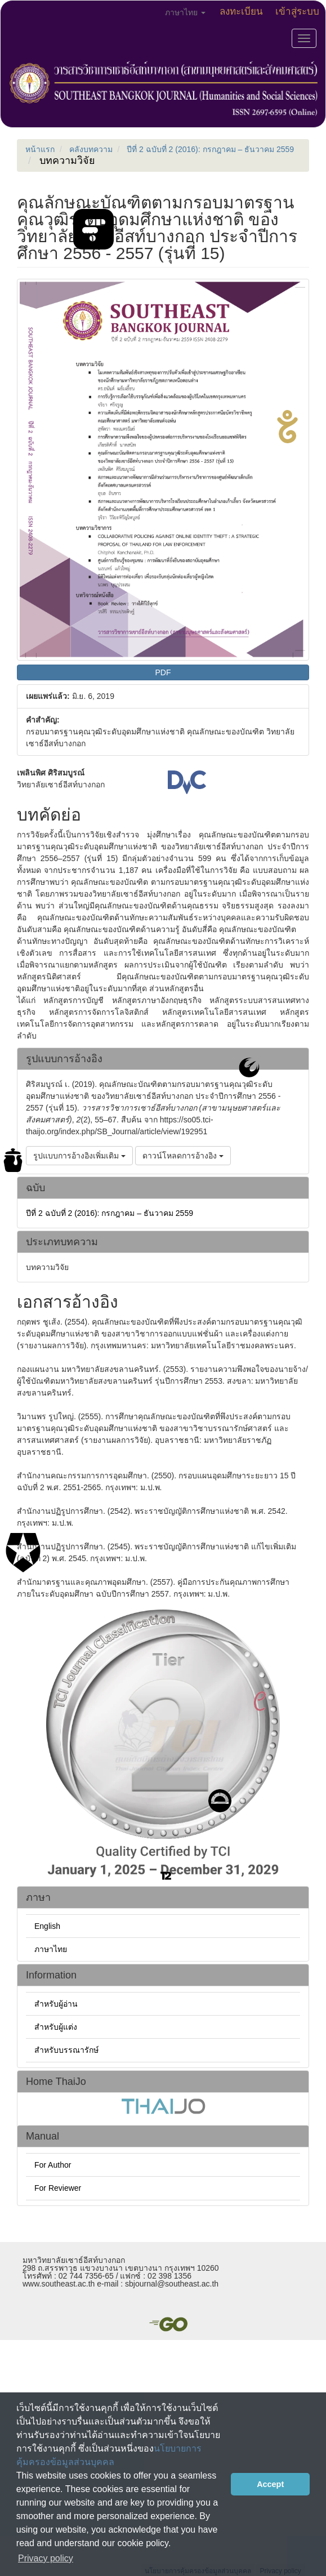  What do you see at coordinates (287, 426) in the screenshot?
I see `link to Gandi domain registrar services` at bounding box center [287, 426].